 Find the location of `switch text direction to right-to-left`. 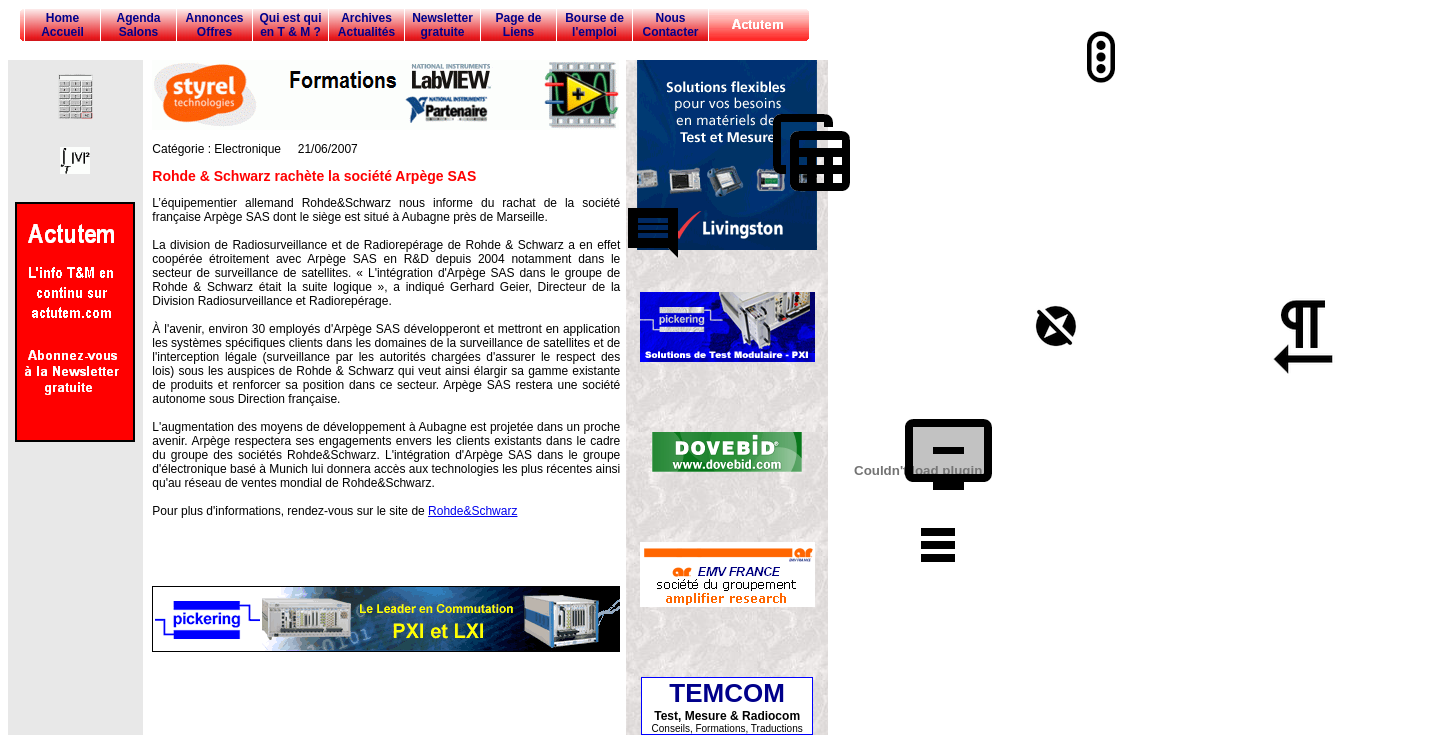

switch text direction to right-to-left is located at coordinates (1303, 337).